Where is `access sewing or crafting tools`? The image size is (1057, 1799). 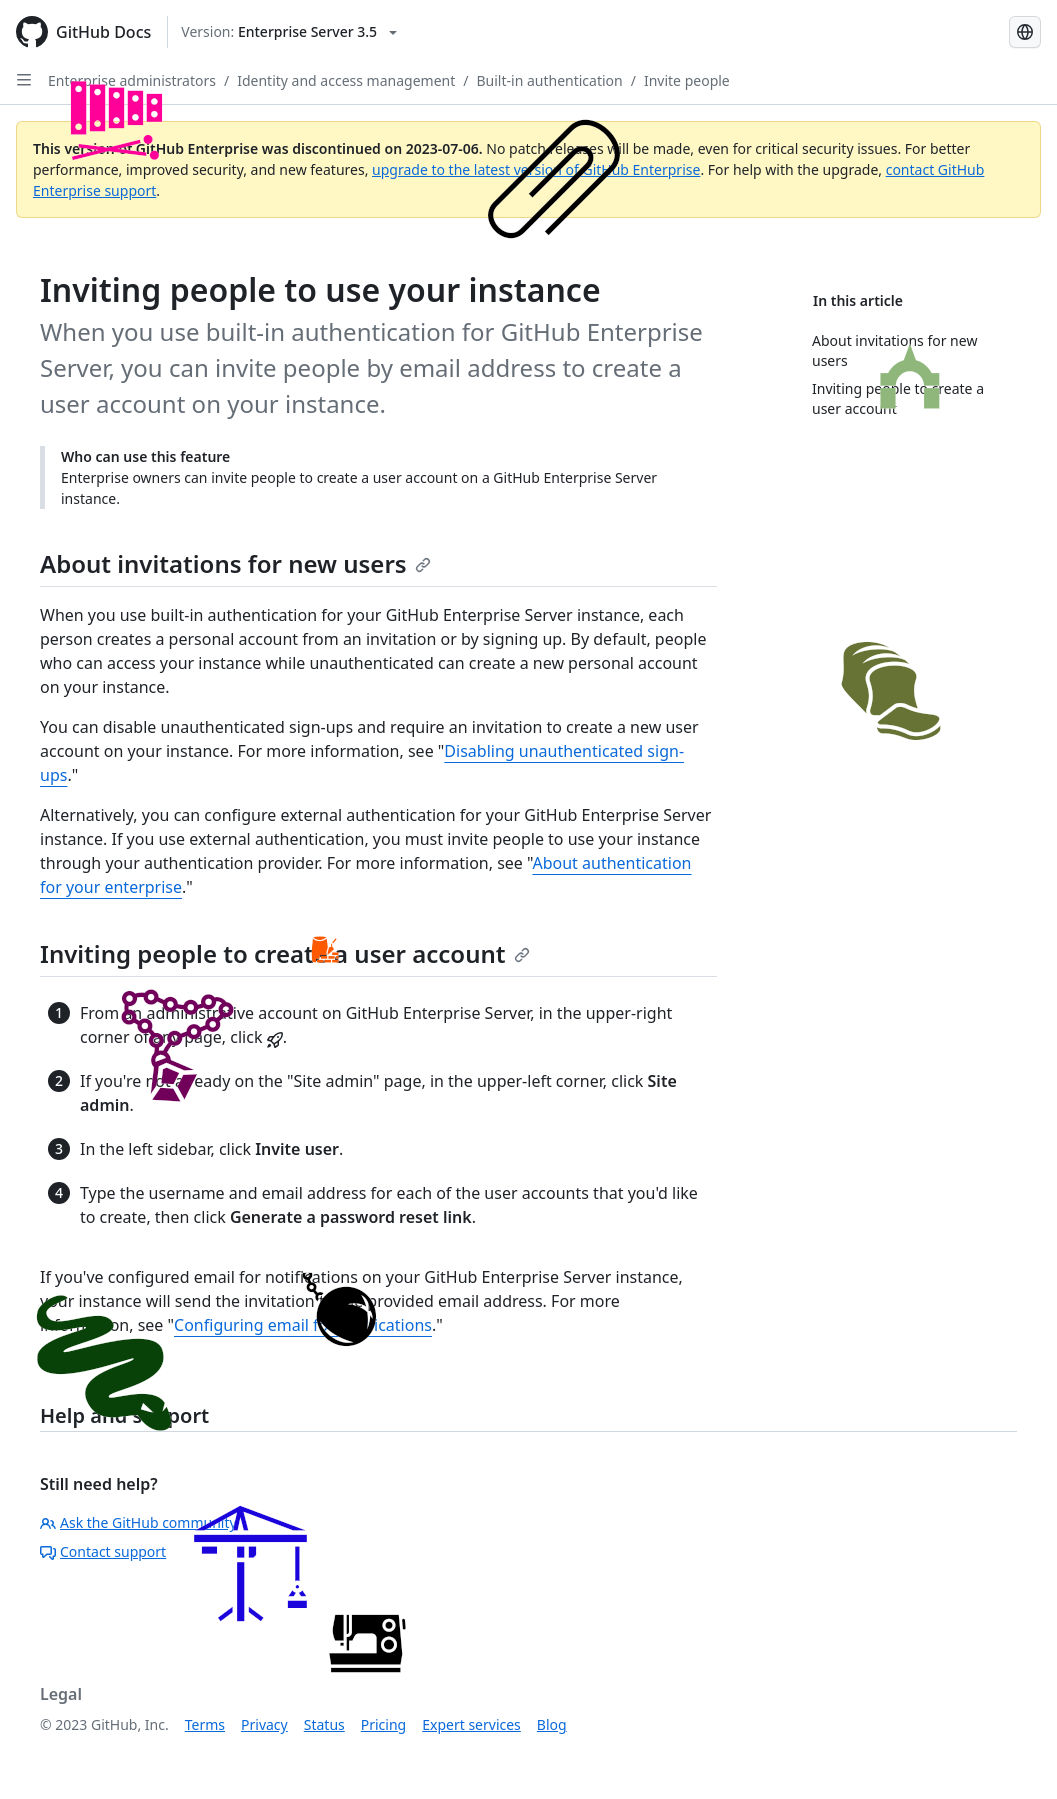
access sewing or crafting tools is located at coordinates (367, 1637).